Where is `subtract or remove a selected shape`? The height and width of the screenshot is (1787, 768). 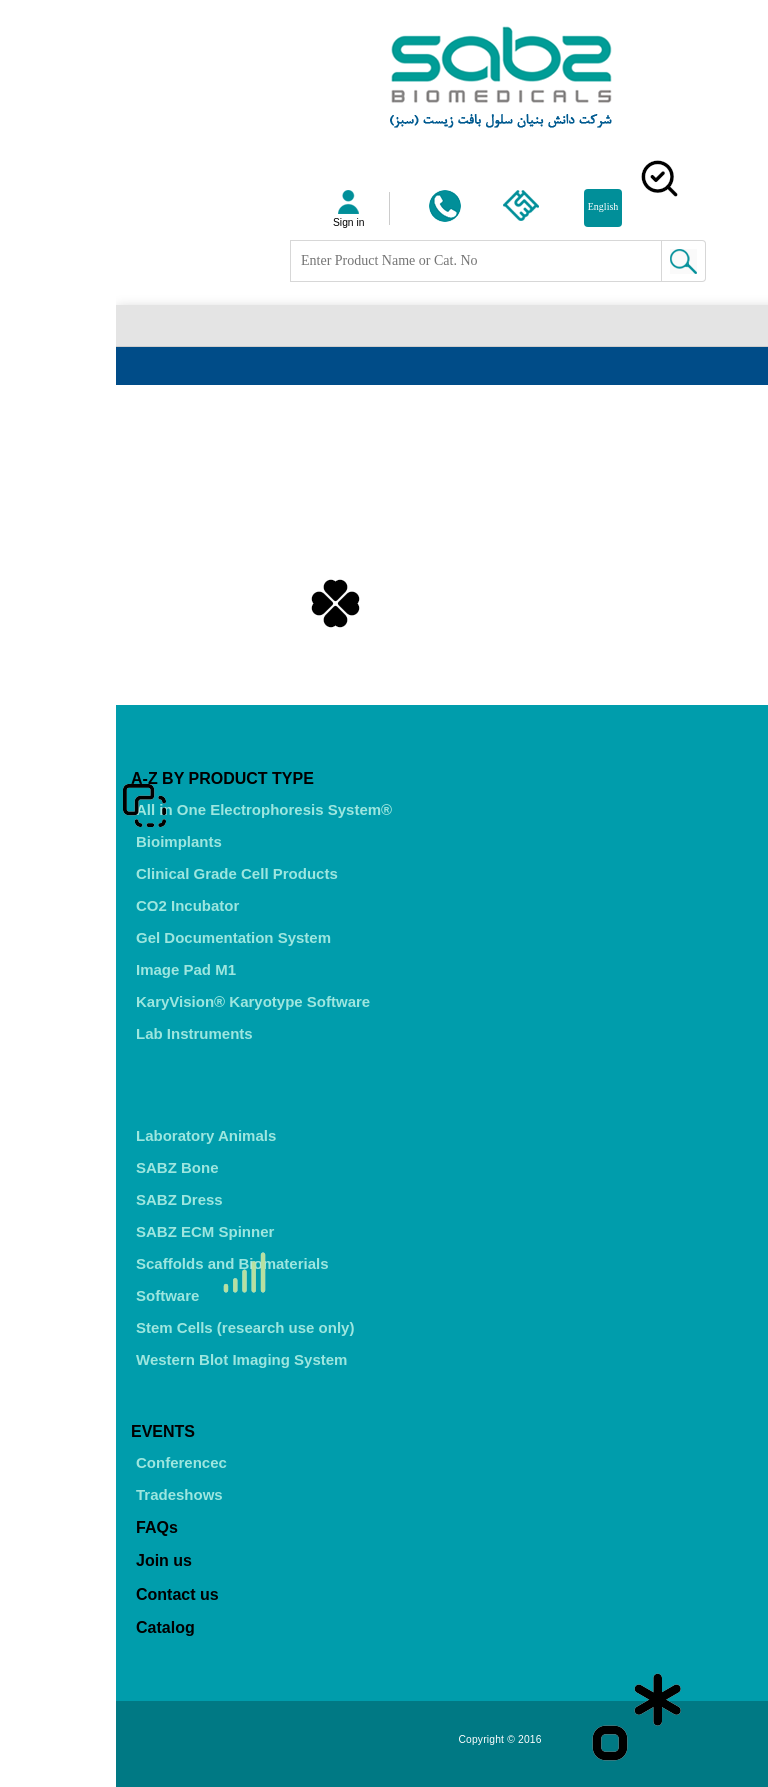 subtract or remove a selected shape is located at coordinates (144, 805).